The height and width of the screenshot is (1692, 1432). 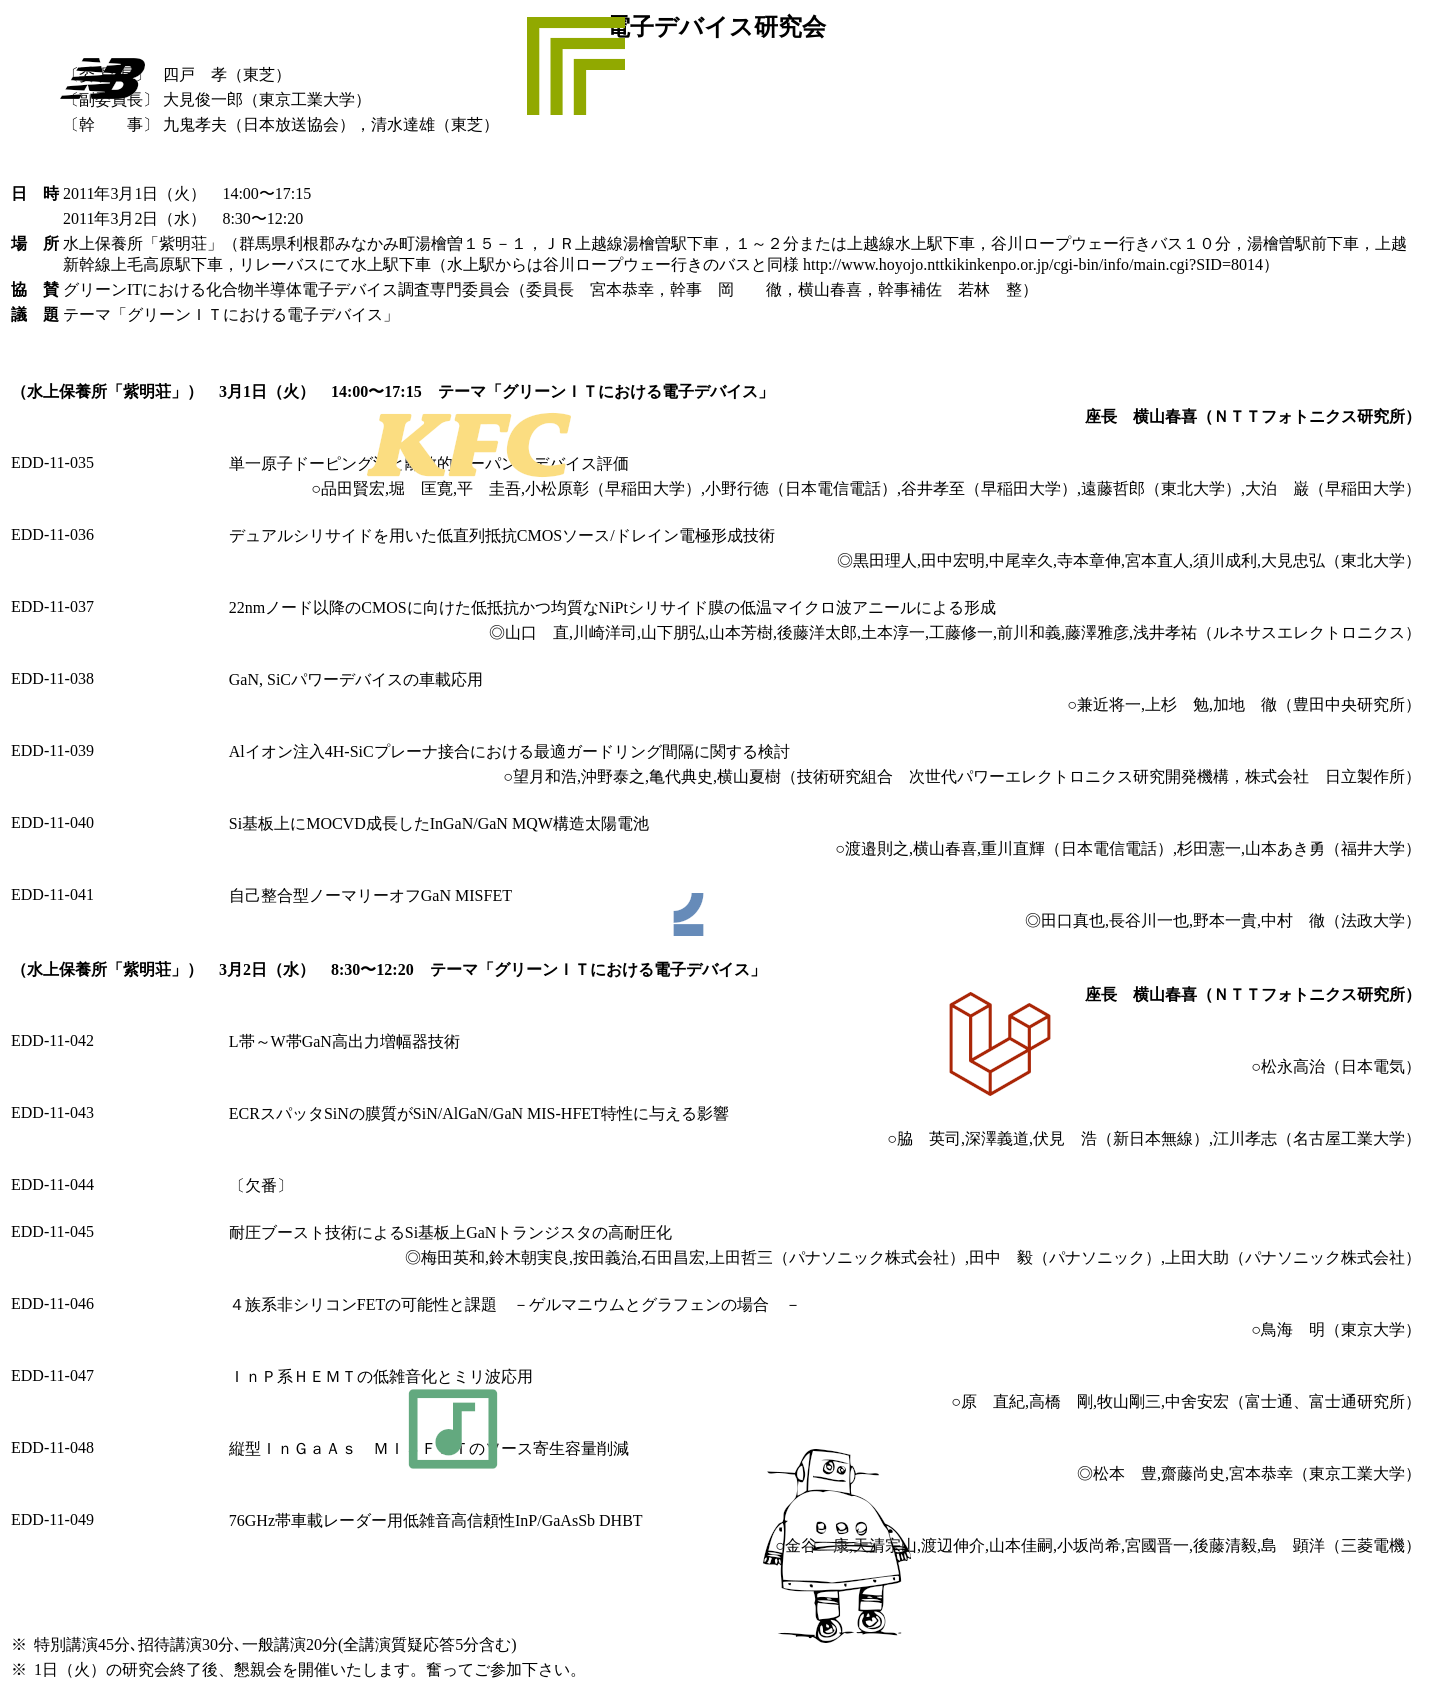 I want to click on embark studios logo, so click(x=688, y=914).